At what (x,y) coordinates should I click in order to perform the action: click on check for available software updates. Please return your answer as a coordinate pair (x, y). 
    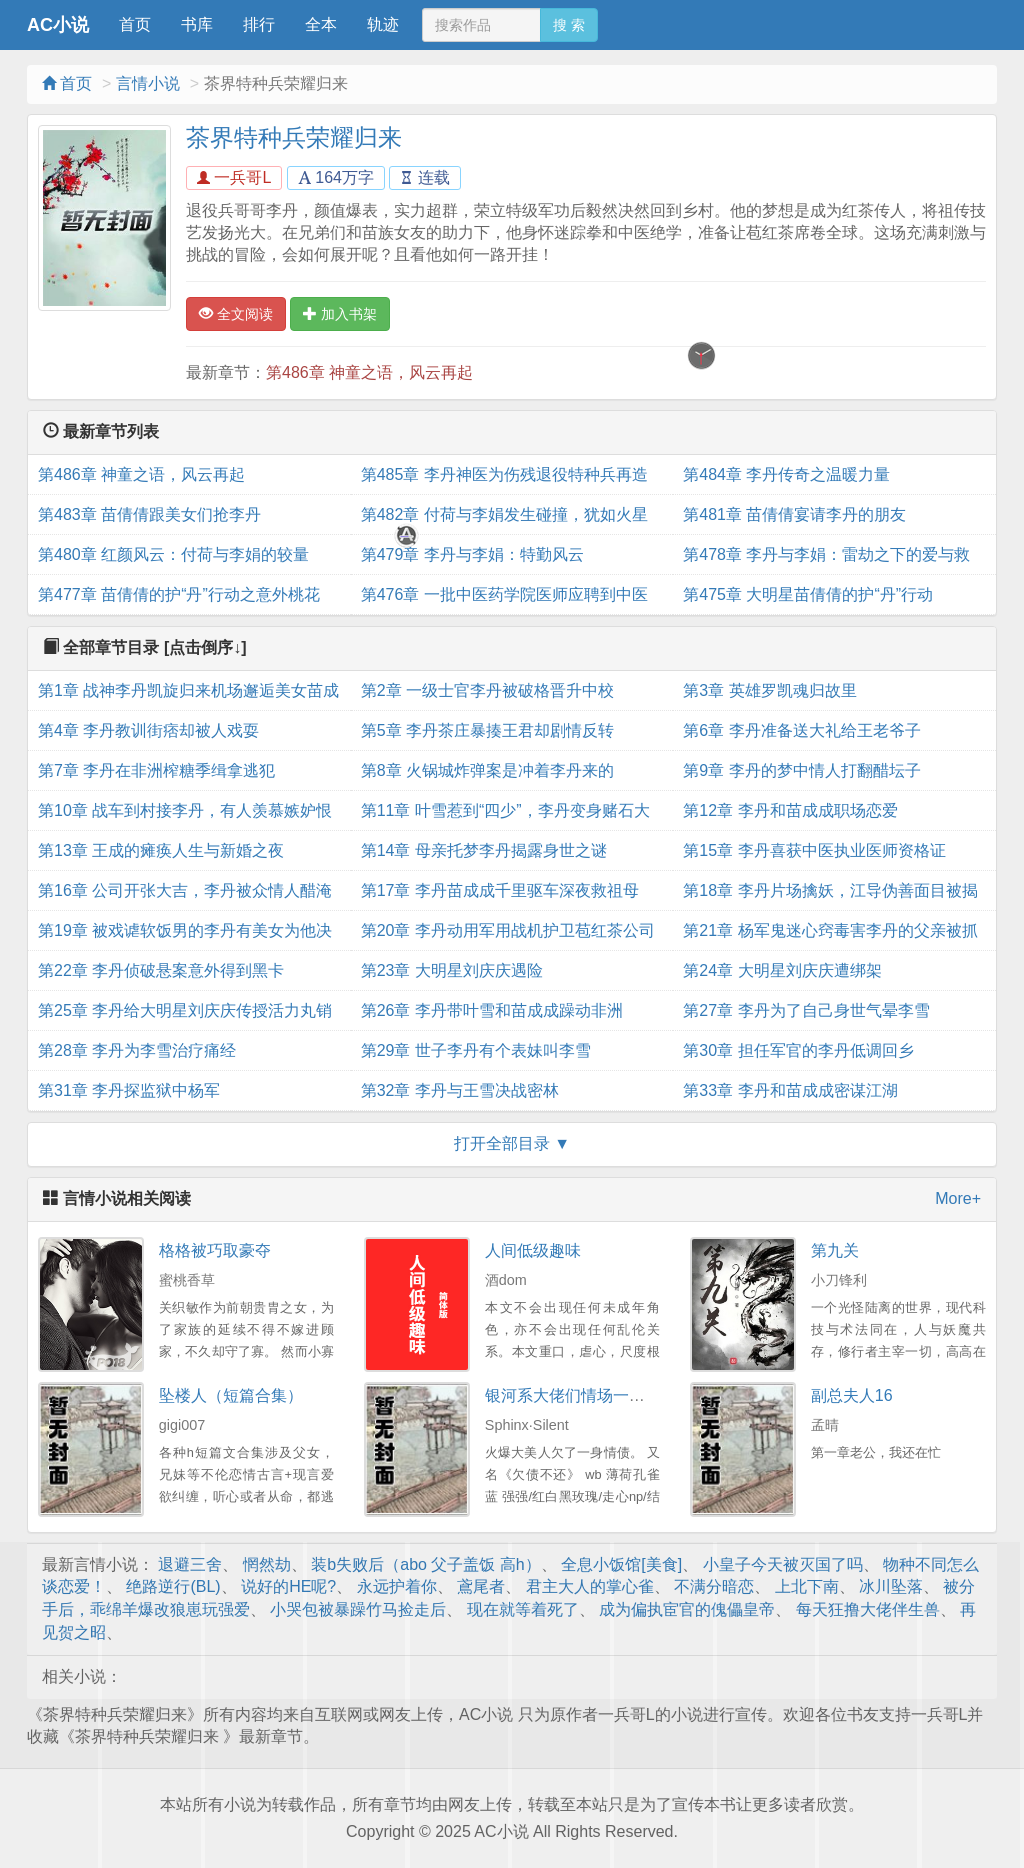
    Looking at the image, I should click on (406, 535).